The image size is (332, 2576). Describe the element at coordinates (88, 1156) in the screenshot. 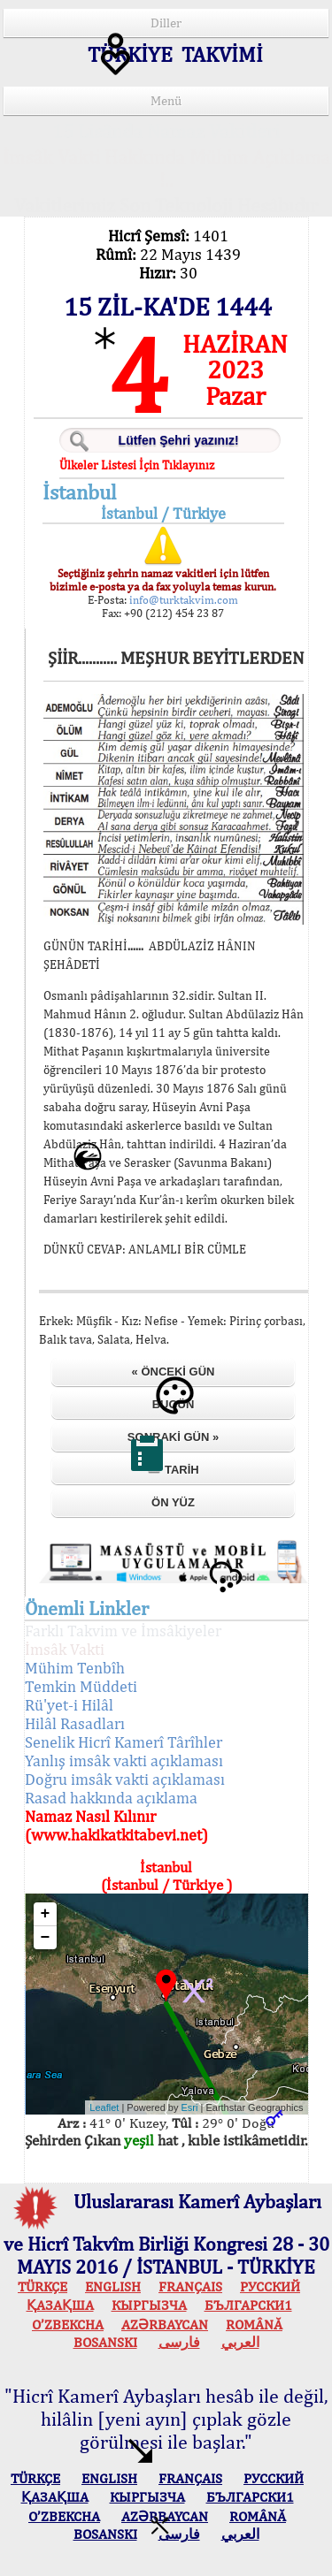

I see `joget platform logo` at that location.